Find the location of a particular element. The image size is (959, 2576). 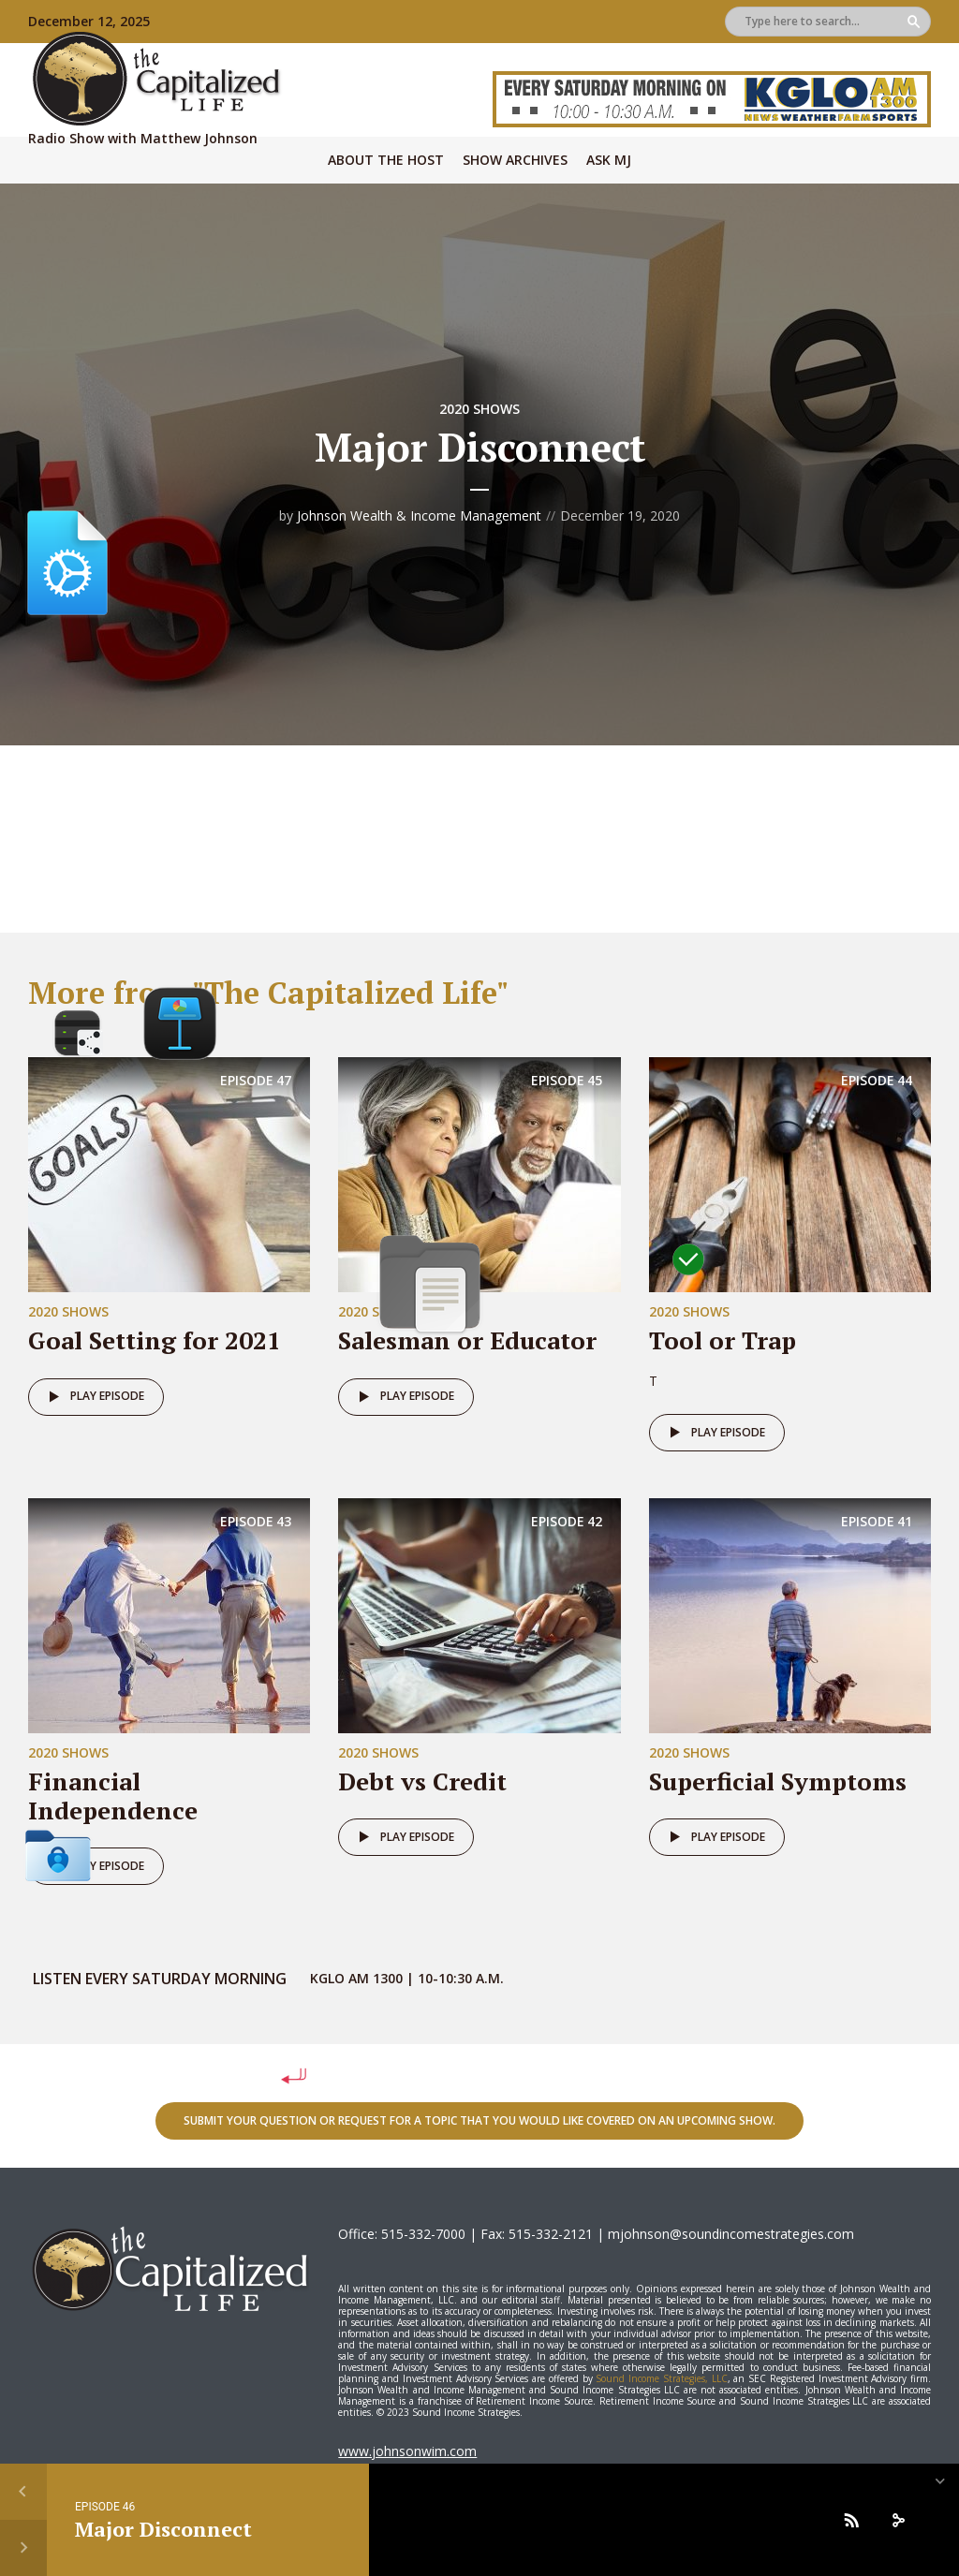

configure network server sharing preferences is located at coordinates (78, 1034).